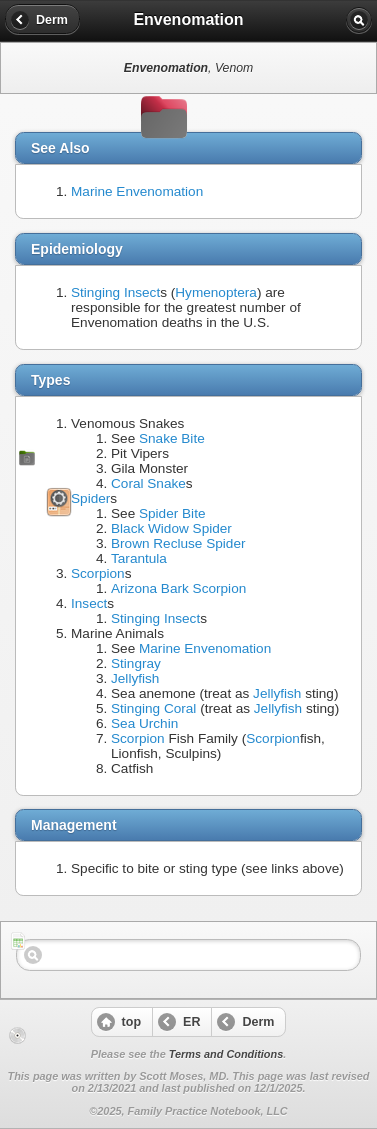  Describe the element at coordinates (27, 458) in the screenshot. I see `open your documents folder` at that location.